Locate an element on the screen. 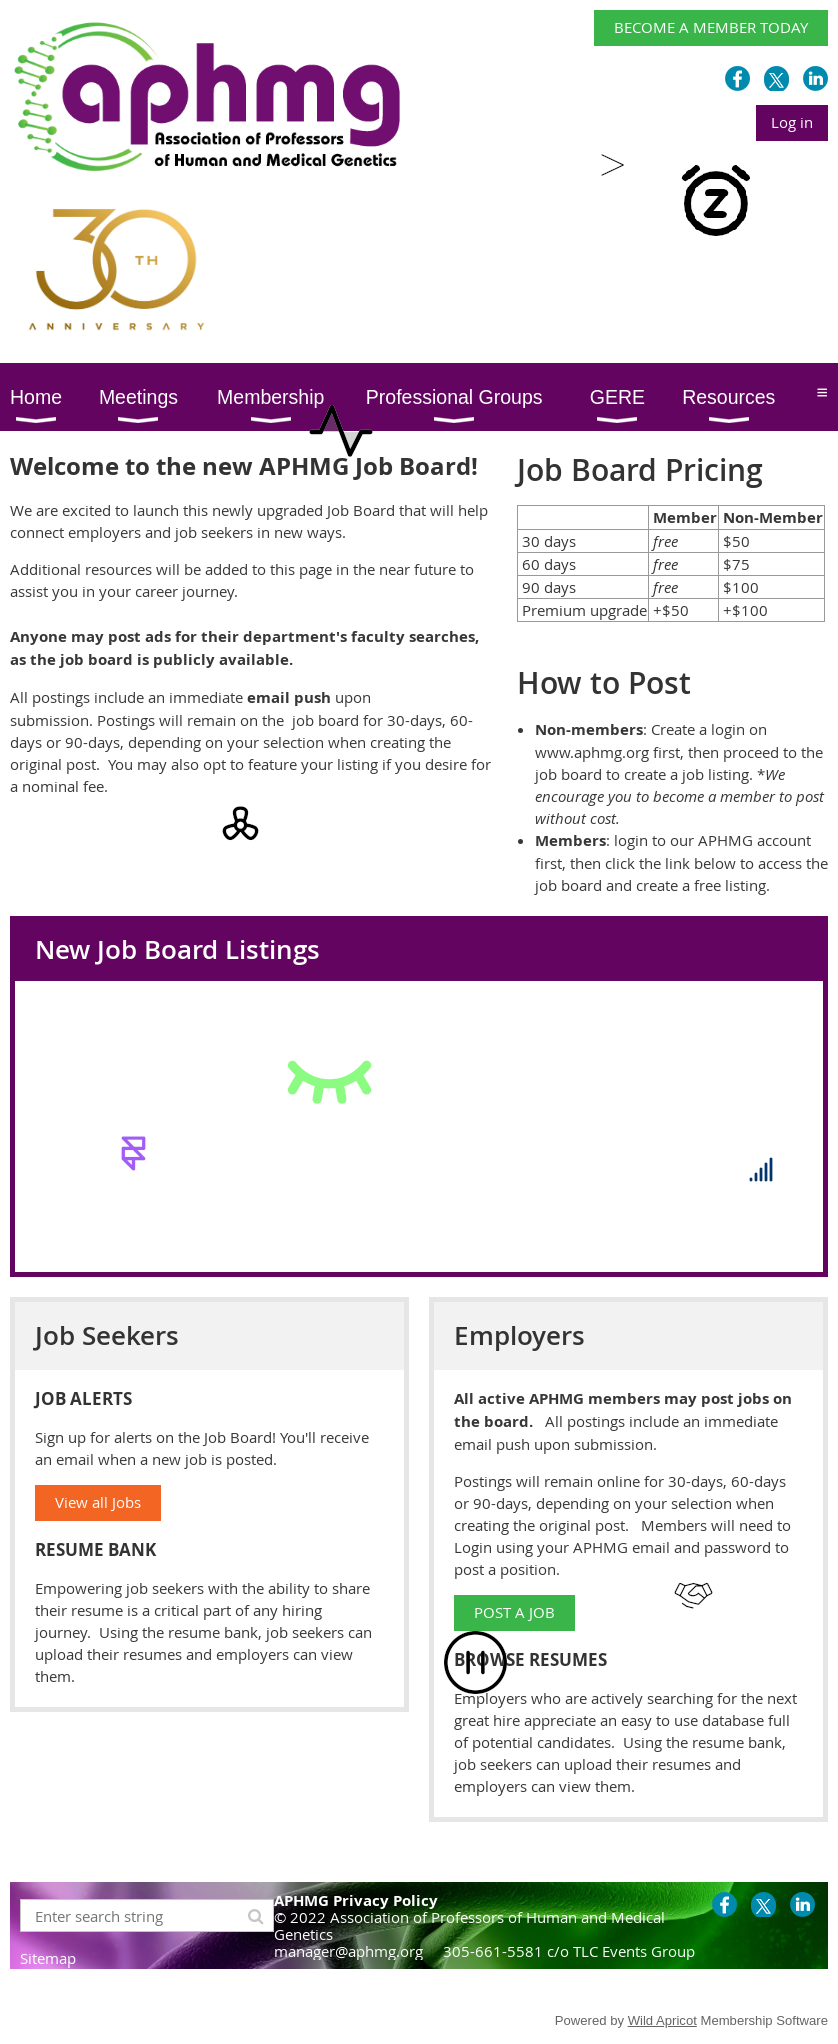 The height and width of the screenshot is (2044, 838). snooze an alarm or reminder is located at coordinates (716, 200).